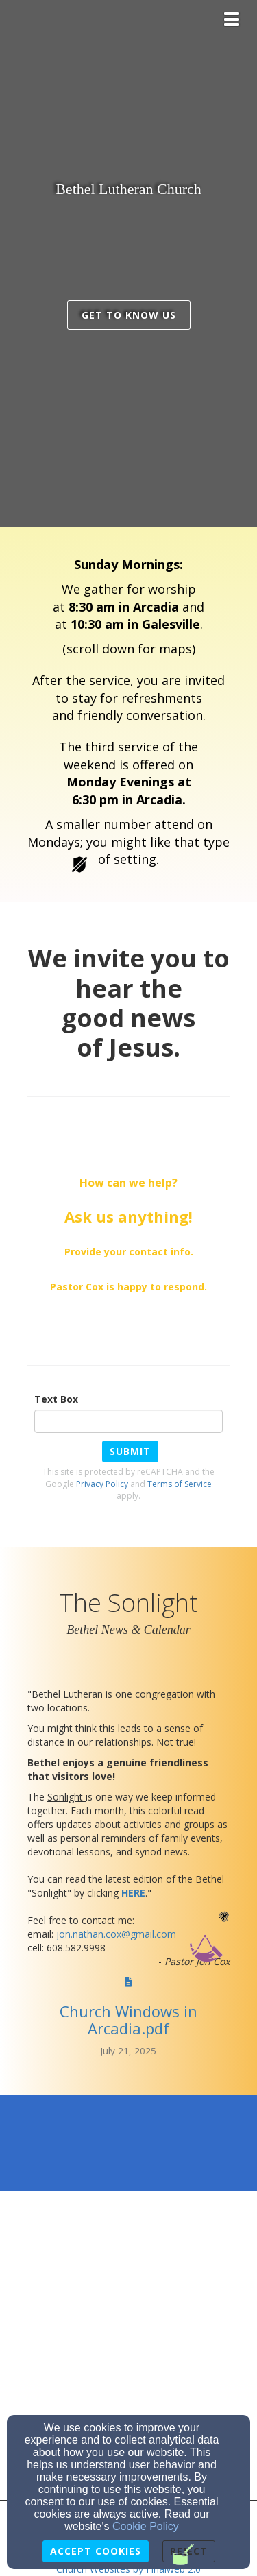 Image resolution: width=257 pixels, height=2576 pixels. Describe the element at coordinates (224, 1916) in the screenshot. I see `activate defensive ability or shield spell` at that location.